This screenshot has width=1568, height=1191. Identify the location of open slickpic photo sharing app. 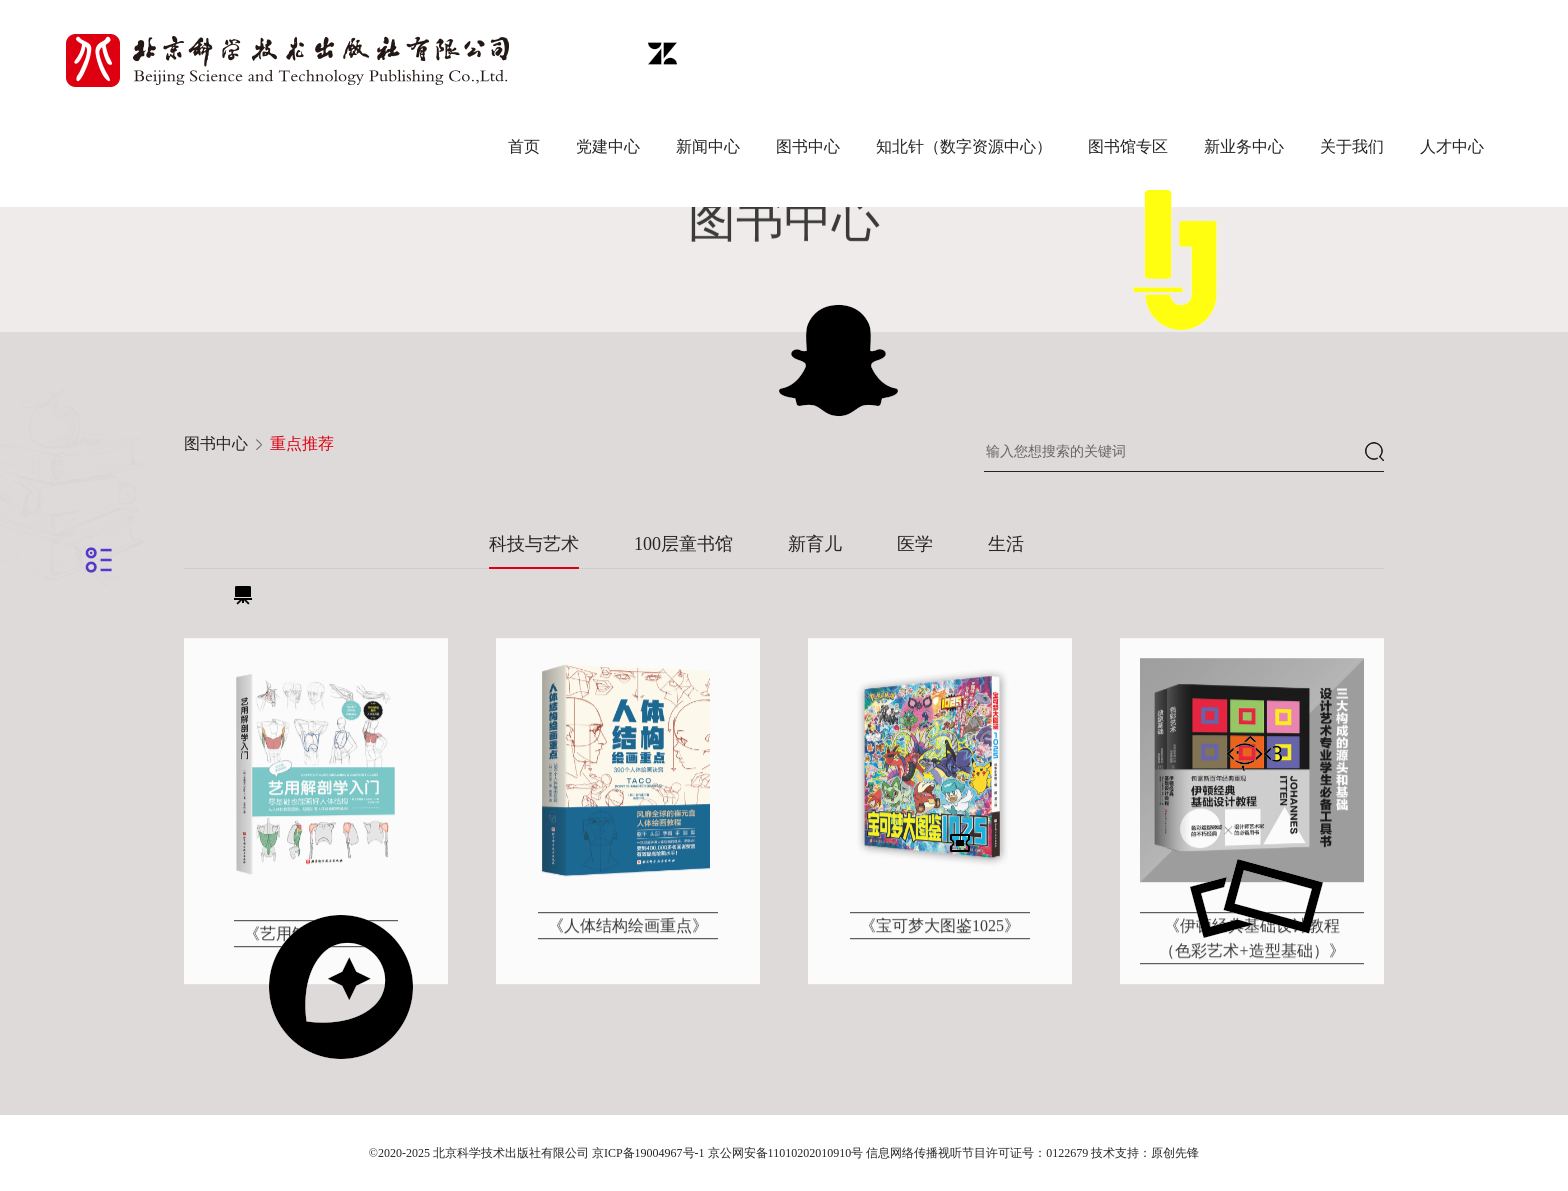
(1256, 898).